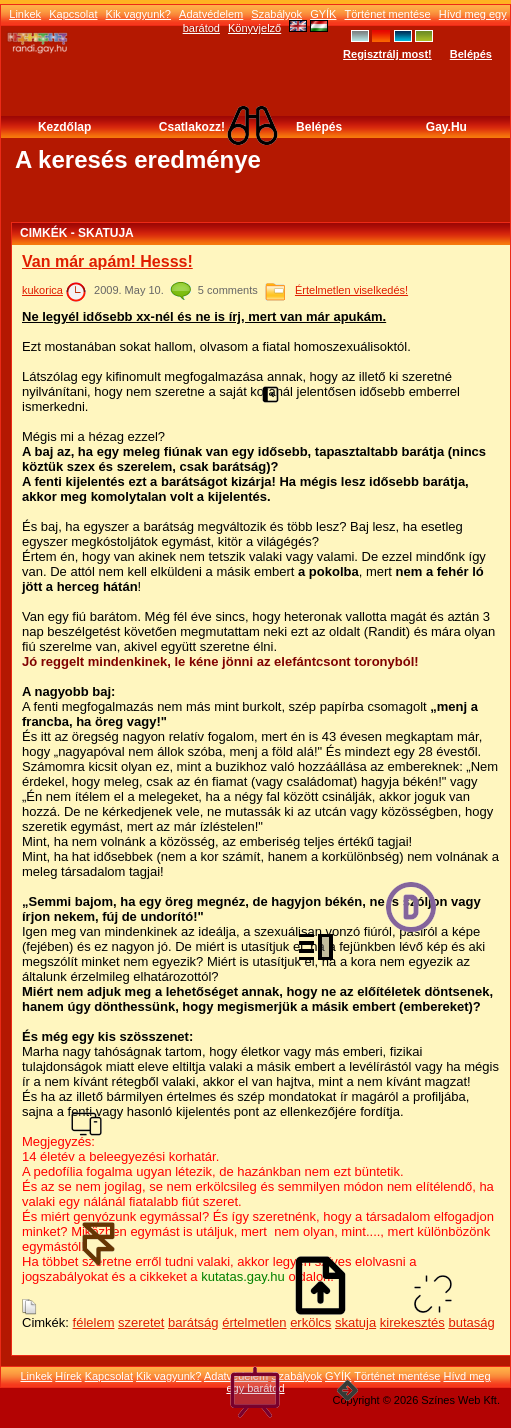 The height and width of the screenshot is (1428, 511). I want to click on manage connected devices, so click(86, 1124).